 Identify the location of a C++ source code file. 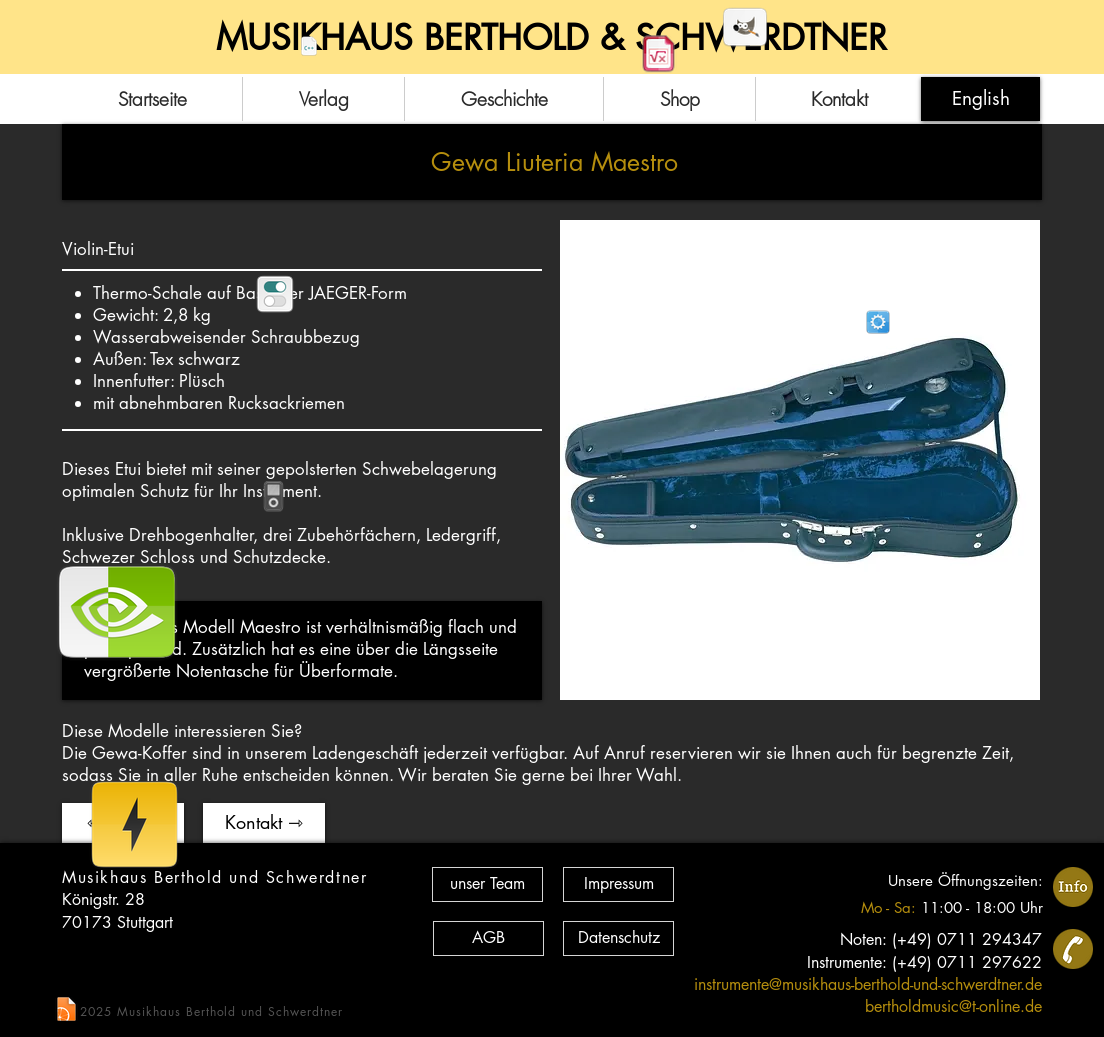
(309, 46).